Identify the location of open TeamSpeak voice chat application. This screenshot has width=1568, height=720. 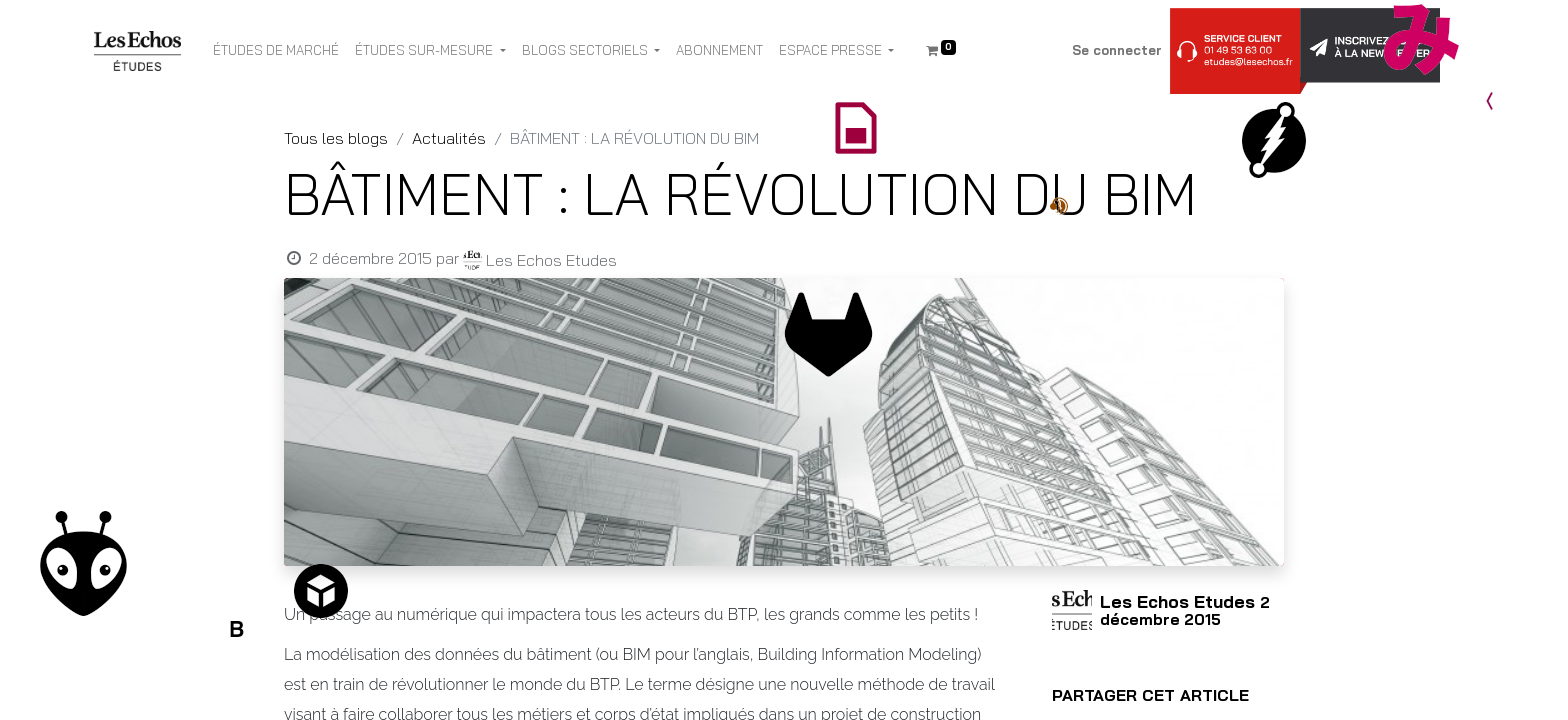
(1059, 206).